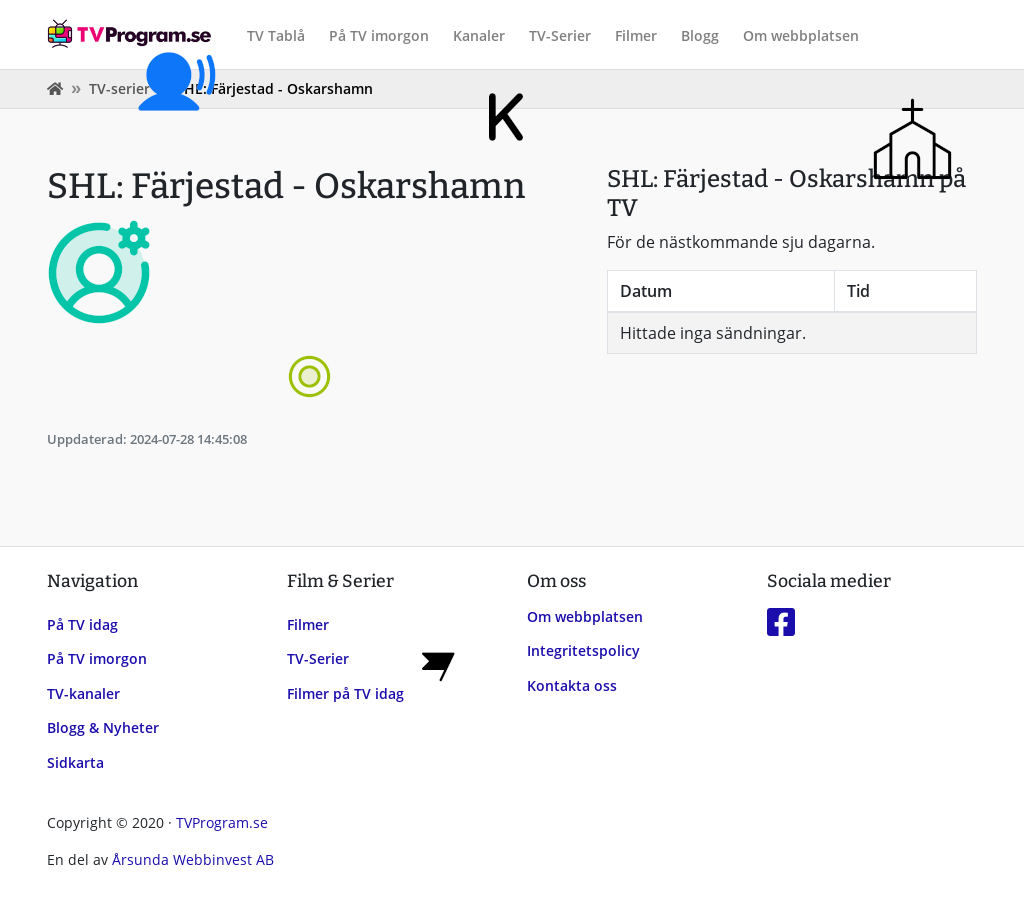 Image resolution: width=1024 pixels, height=915 pixels. Describe the element at coordinates (175, 81) in the screenshot. I see `user is speaking or broadcasting audio` at that location.